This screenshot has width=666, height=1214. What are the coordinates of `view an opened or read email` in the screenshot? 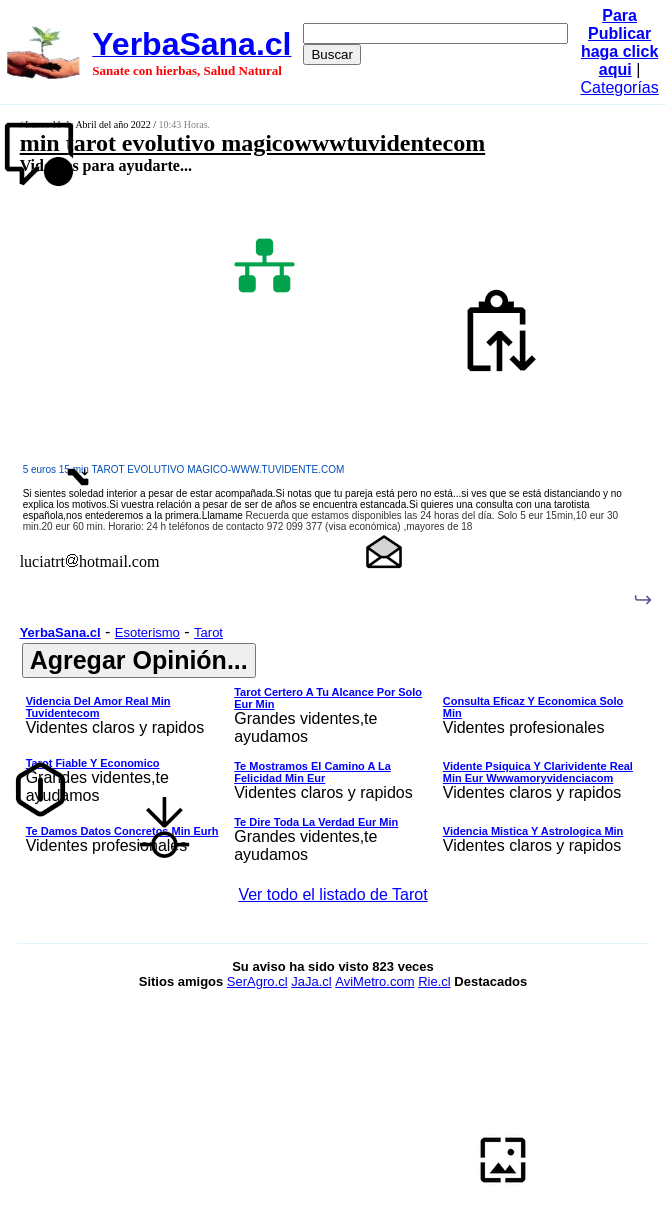 It's located at (384, 553).